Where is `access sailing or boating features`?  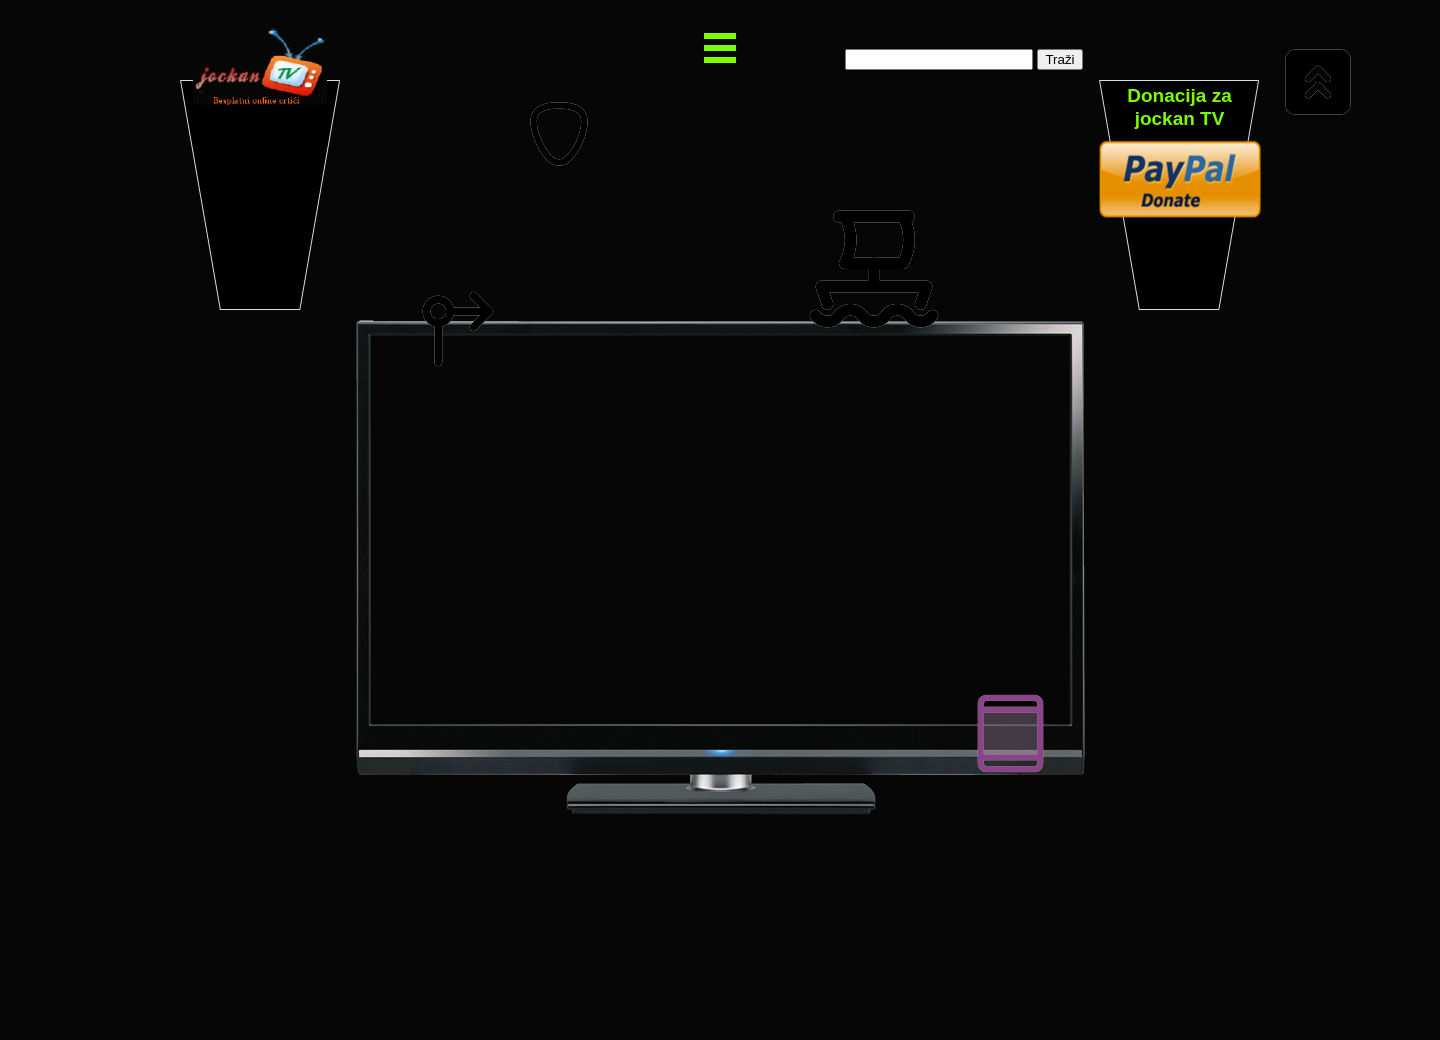 access sailing or boating features is located at coordinates (874, 269).